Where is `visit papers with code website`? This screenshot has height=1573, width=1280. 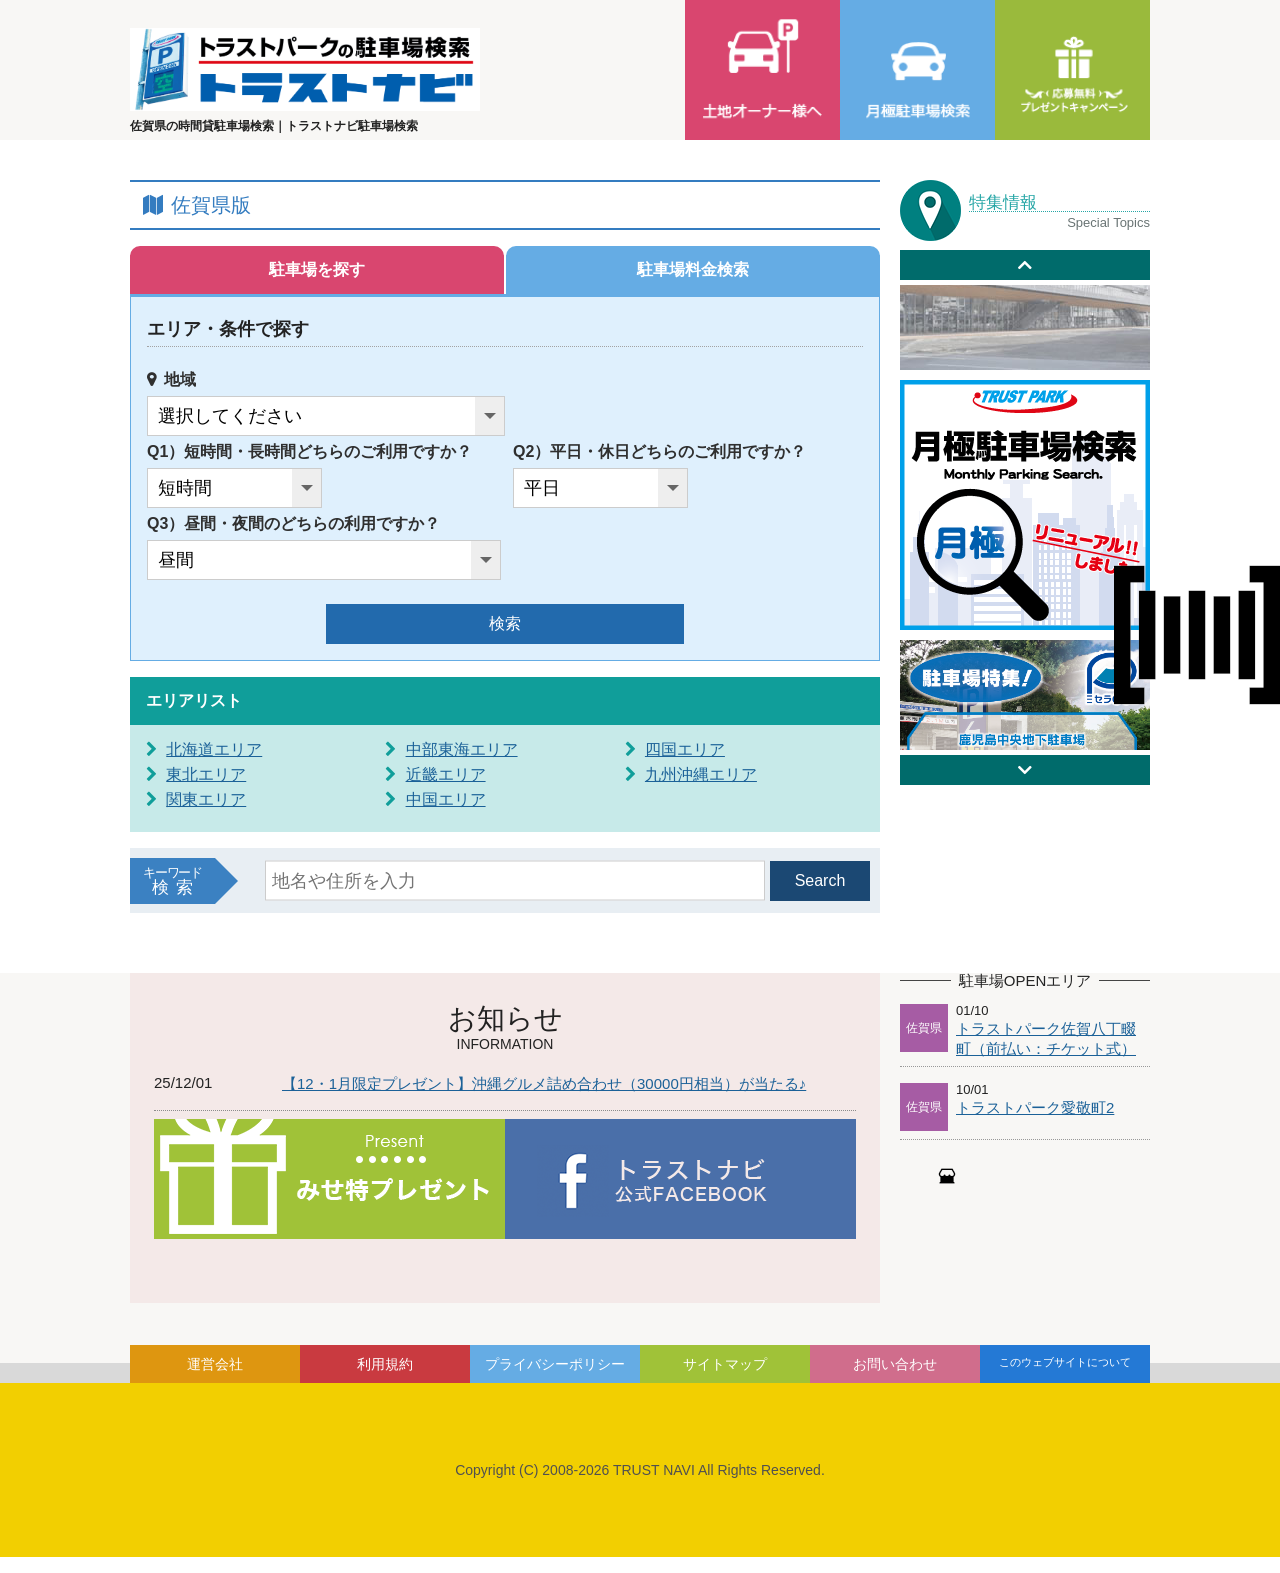 visit papers with code website is located at coordinates (1197, 635).